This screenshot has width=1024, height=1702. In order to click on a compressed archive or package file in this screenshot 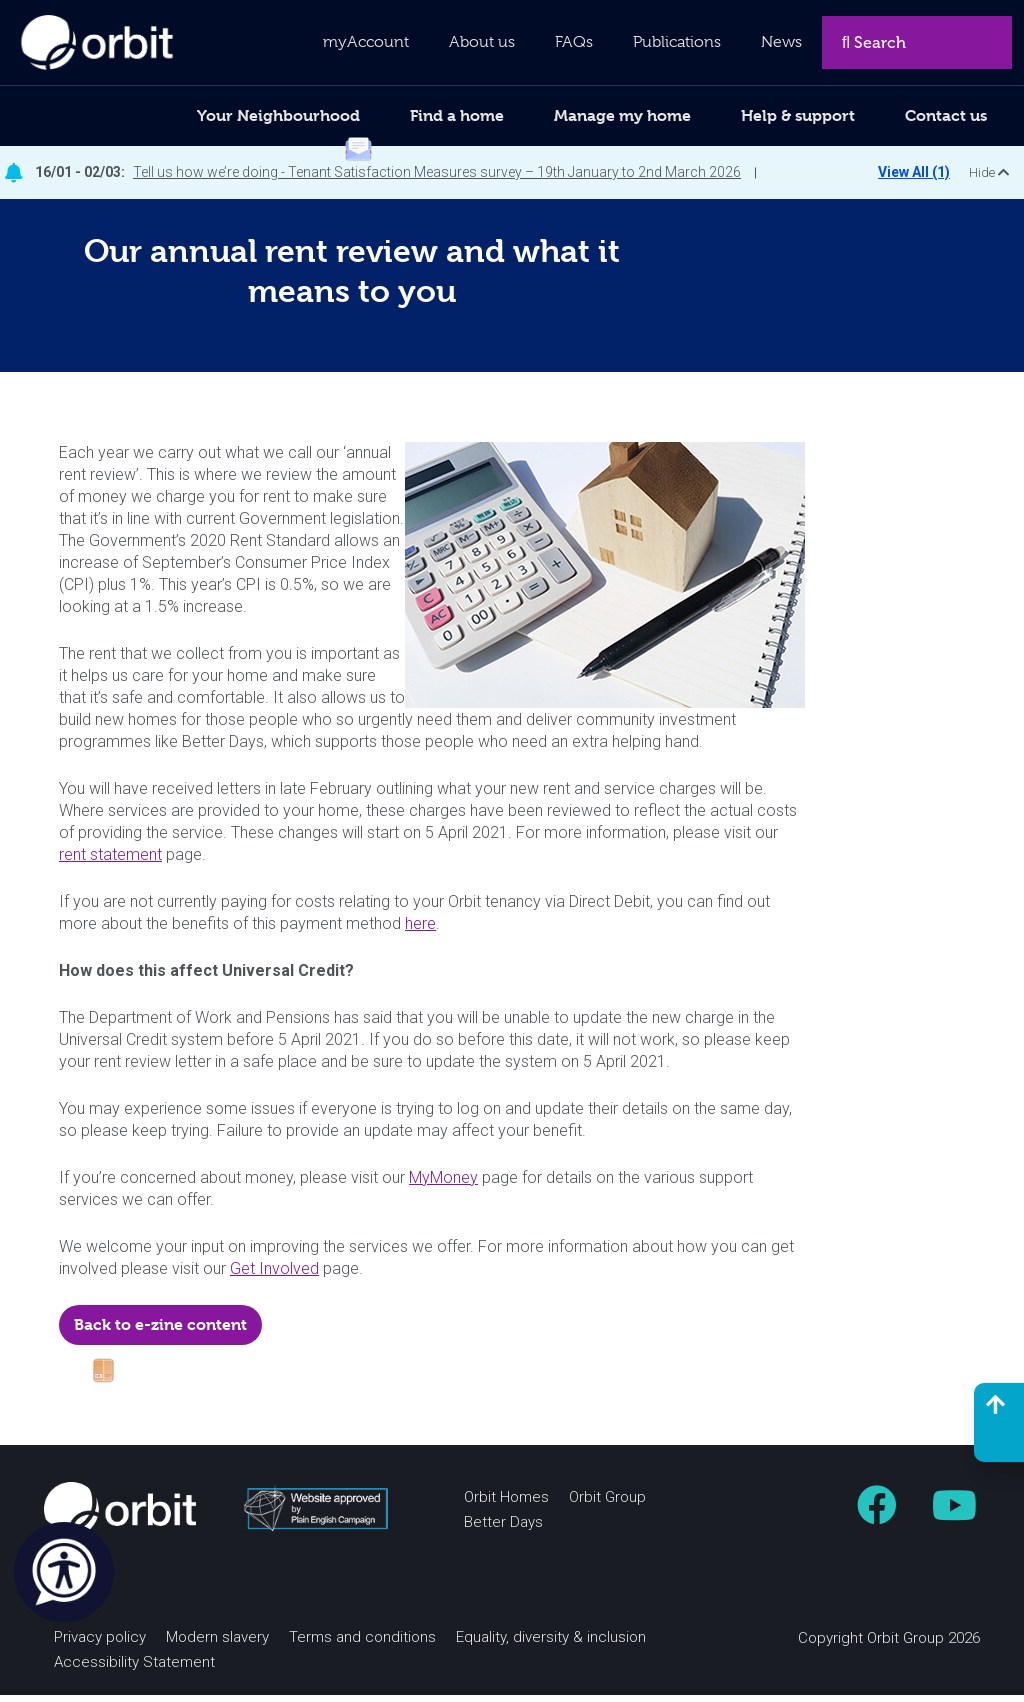, I will do `click(103, 1370)`.